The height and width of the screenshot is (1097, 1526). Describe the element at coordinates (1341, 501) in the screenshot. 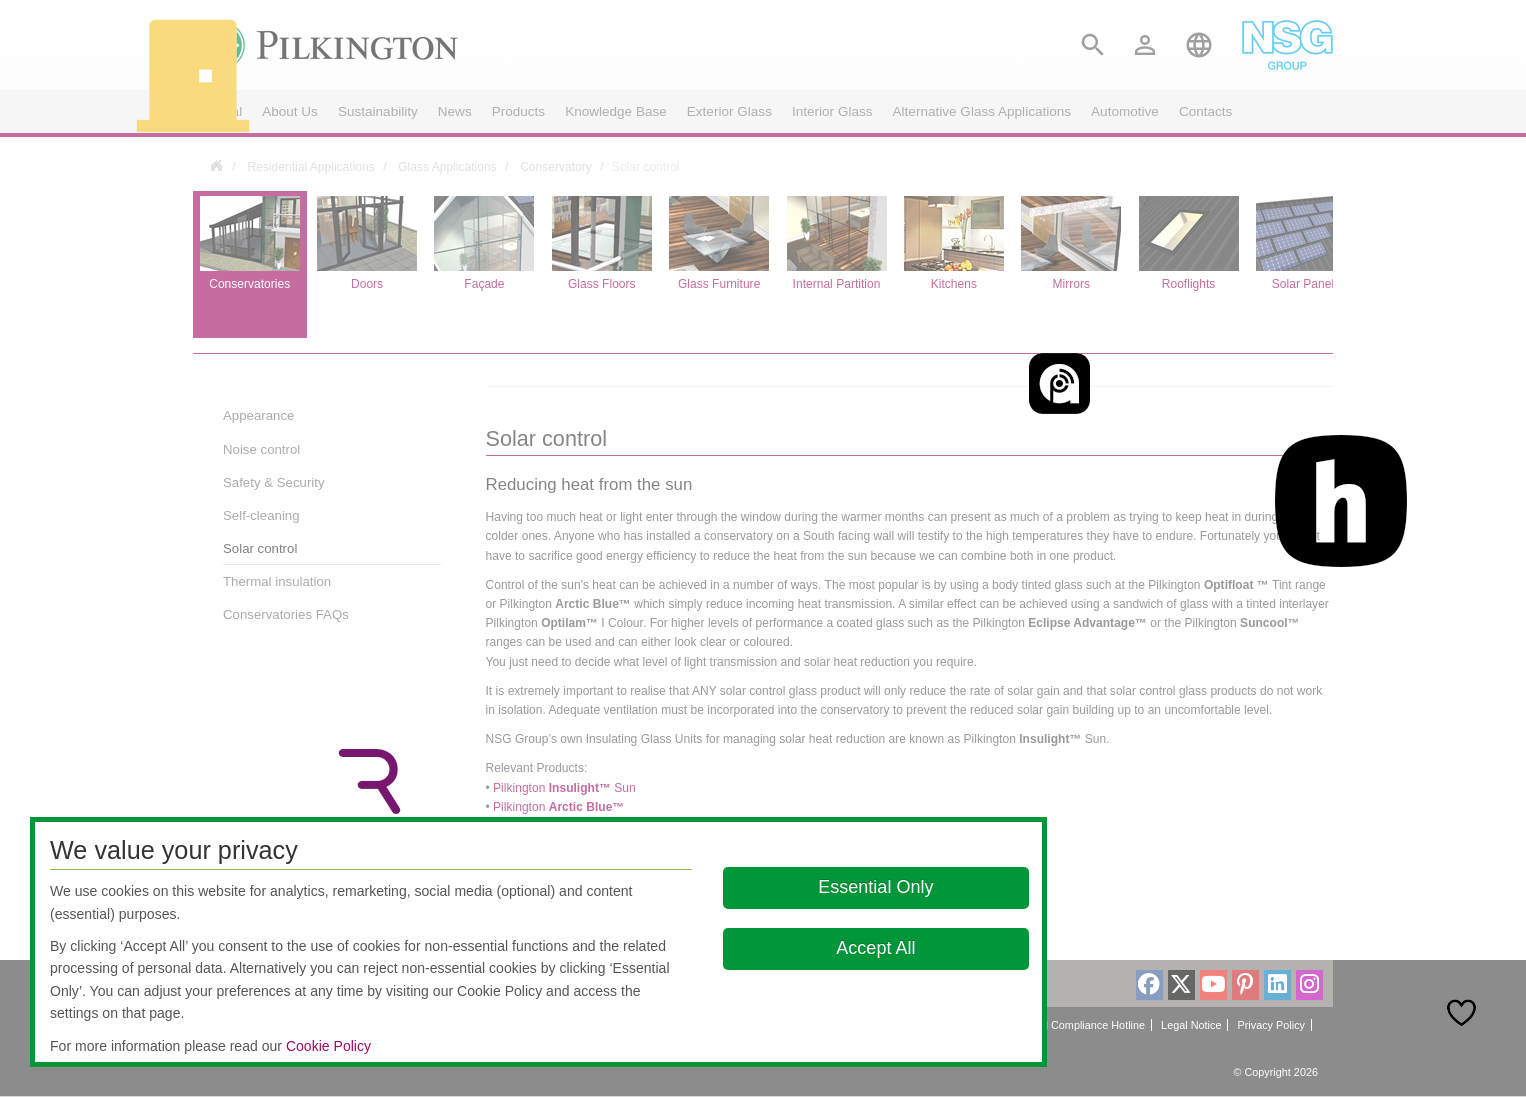

I see `Hack Club logo` at that location.